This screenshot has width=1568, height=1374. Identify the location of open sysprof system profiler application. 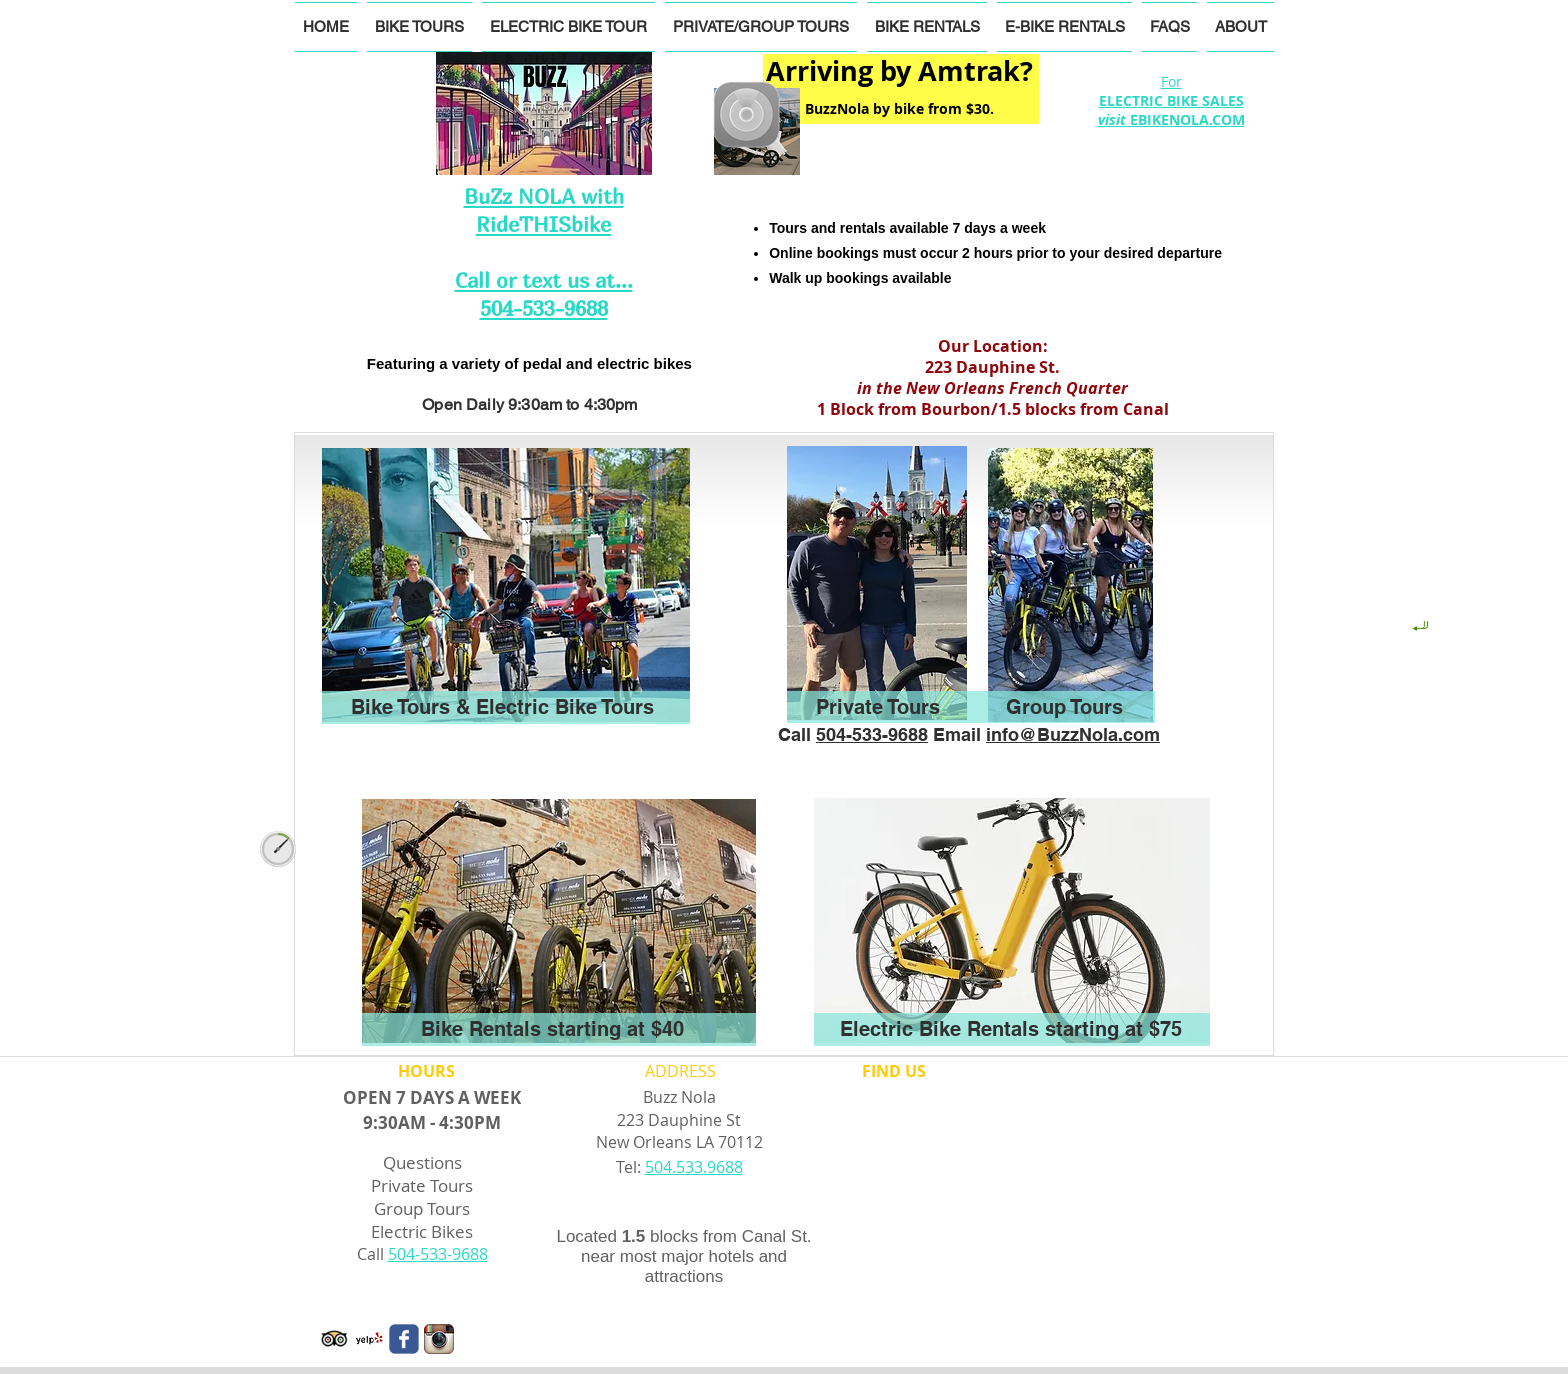
(278, 849).